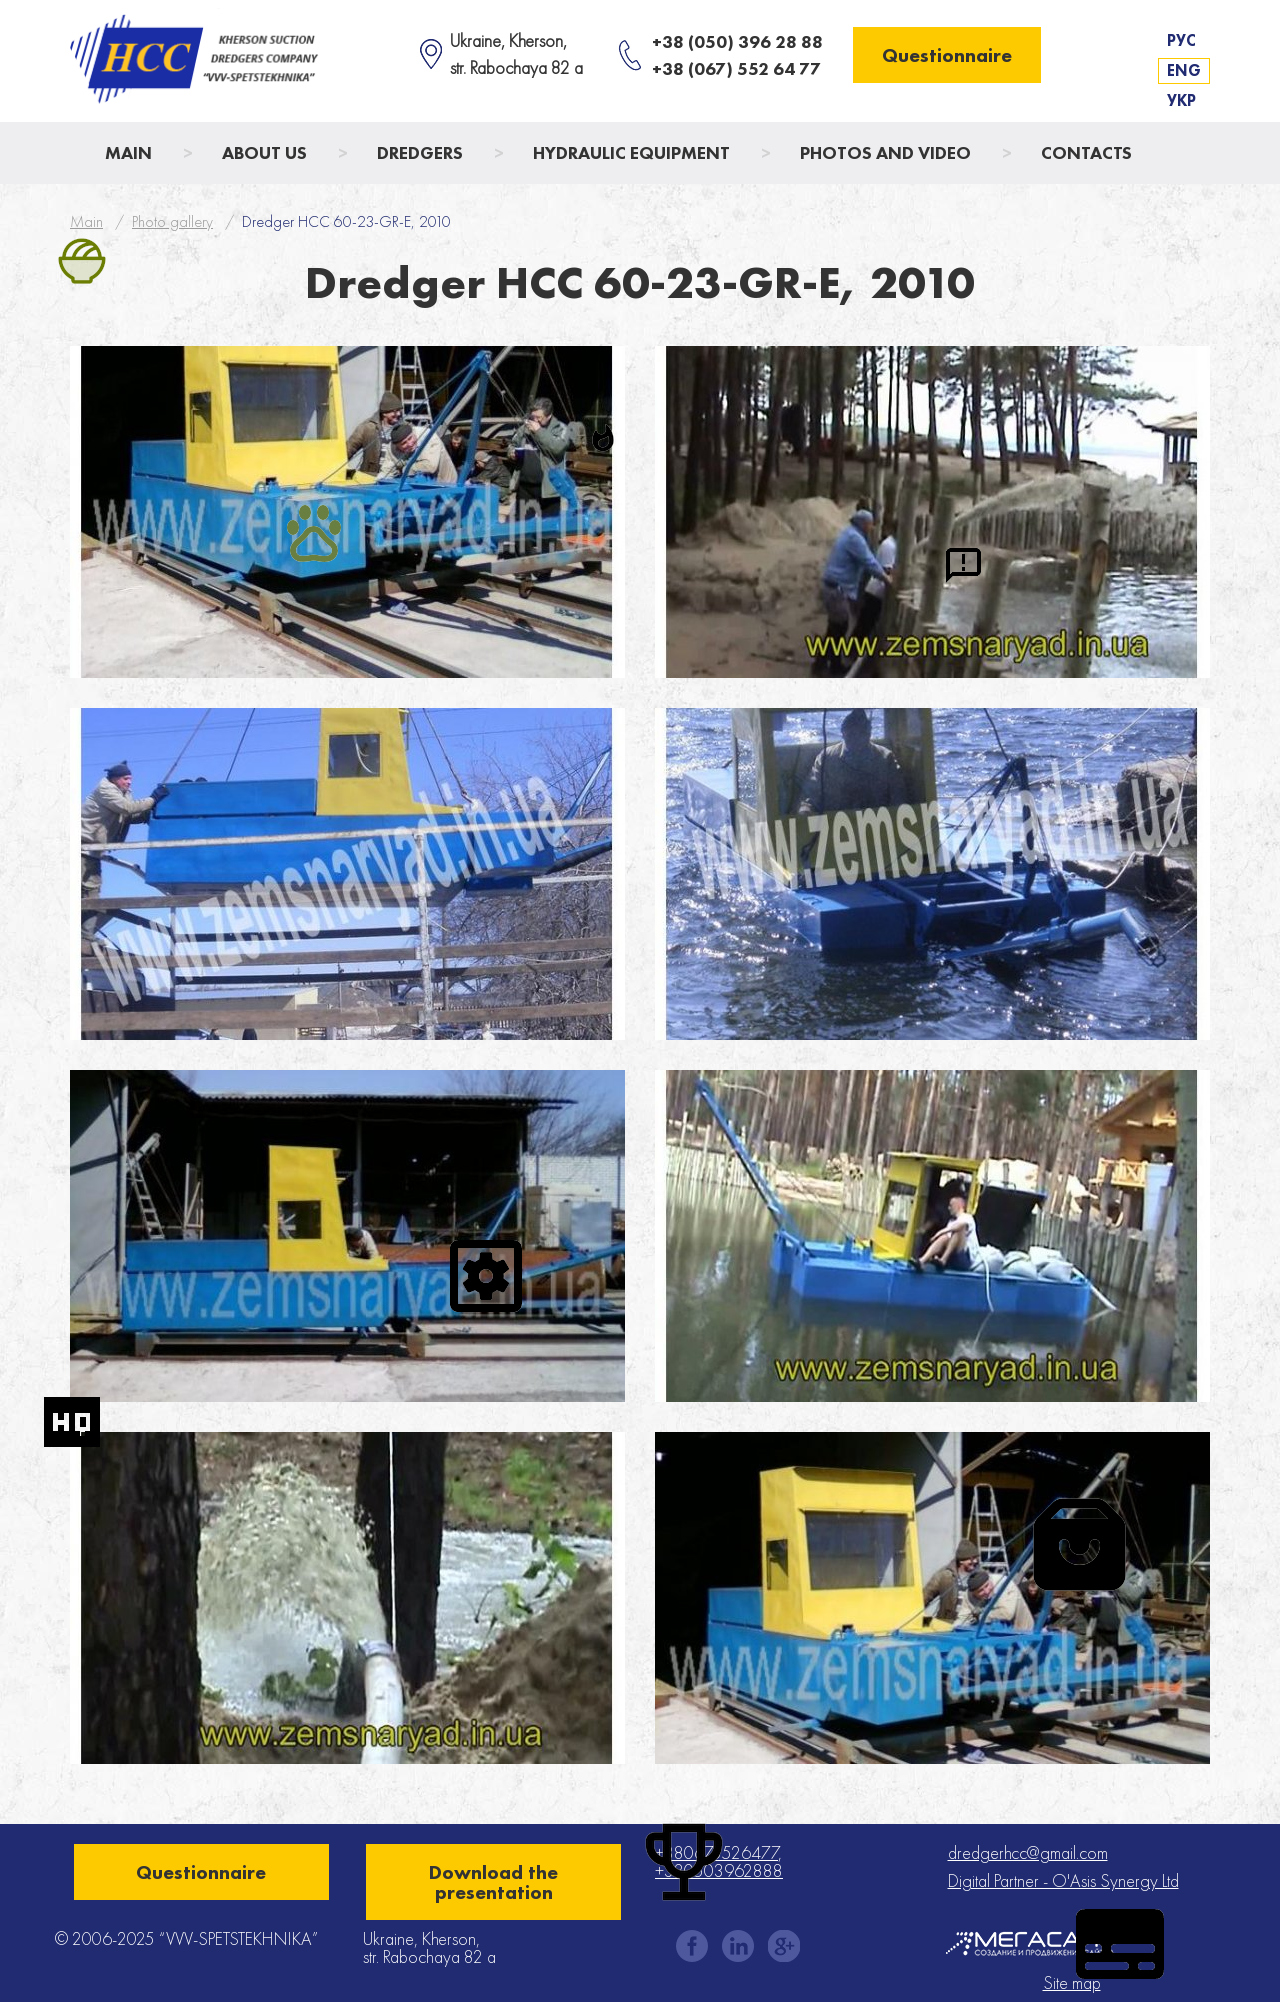 This screenshot has height=2002, width=1280. I want to click on enable subtitles or closed captions, so click(1120, 1944).